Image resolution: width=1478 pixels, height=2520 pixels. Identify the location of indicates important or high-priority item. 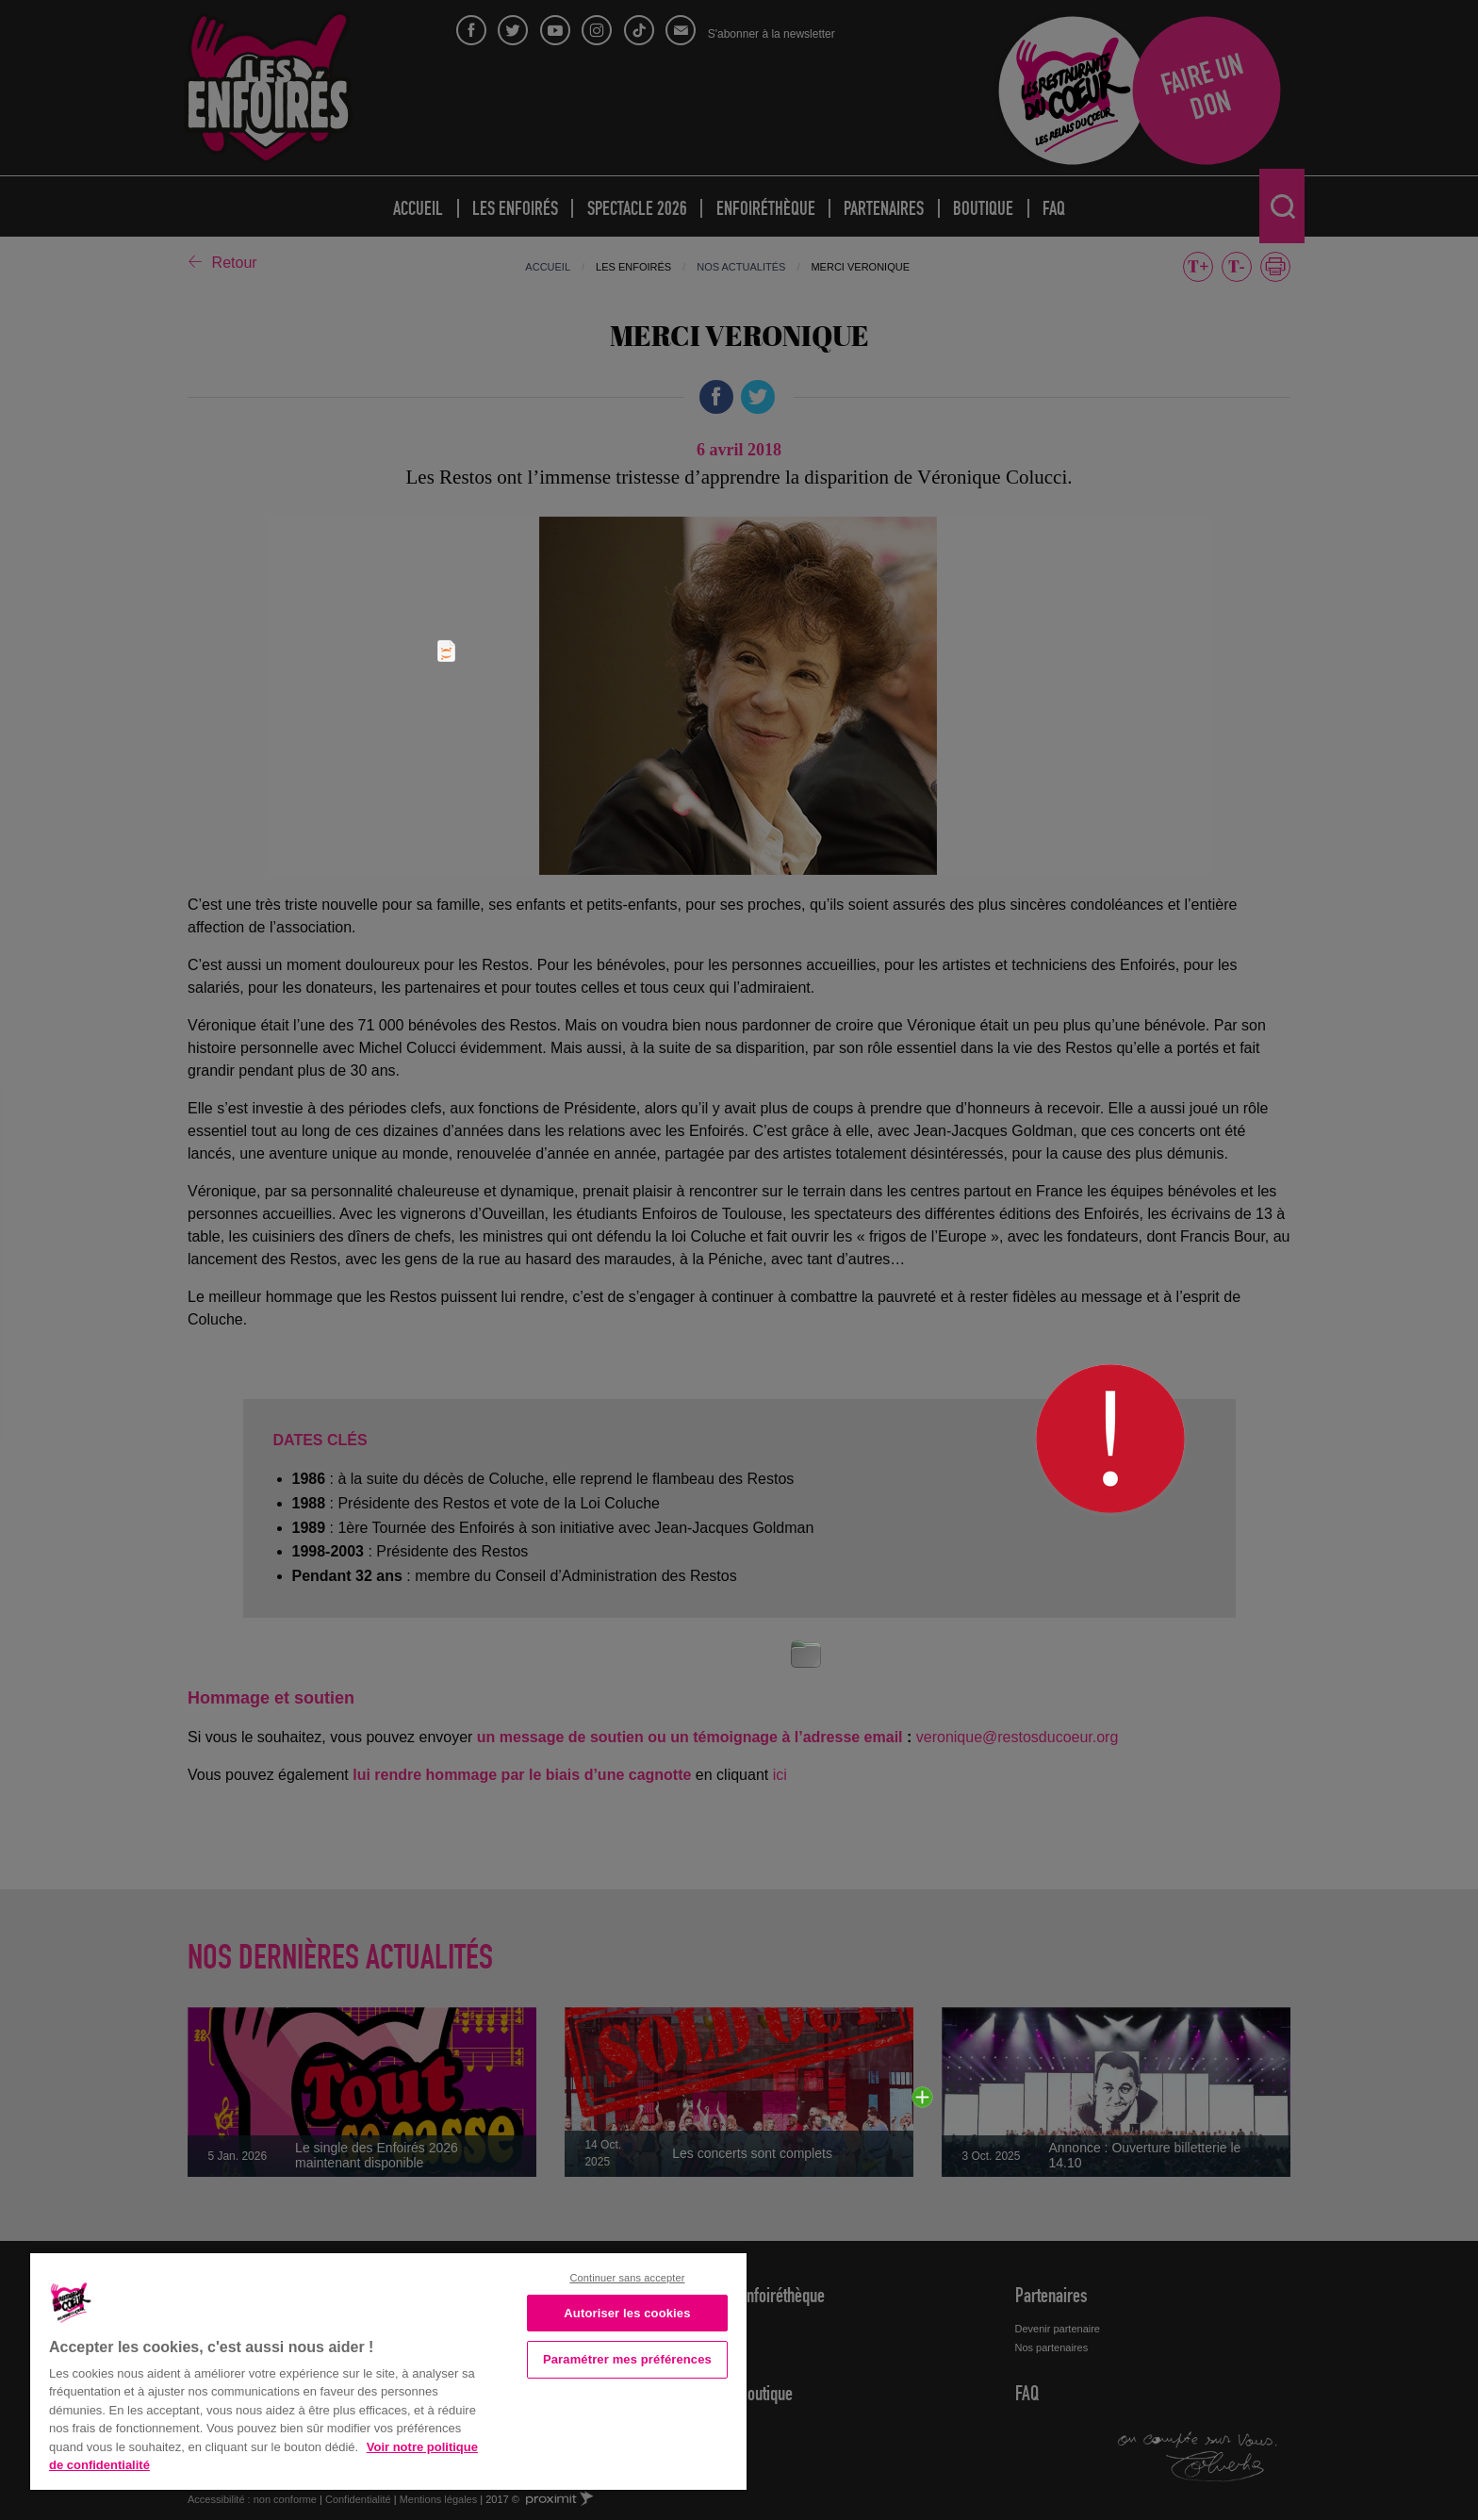
(1110, 1439).